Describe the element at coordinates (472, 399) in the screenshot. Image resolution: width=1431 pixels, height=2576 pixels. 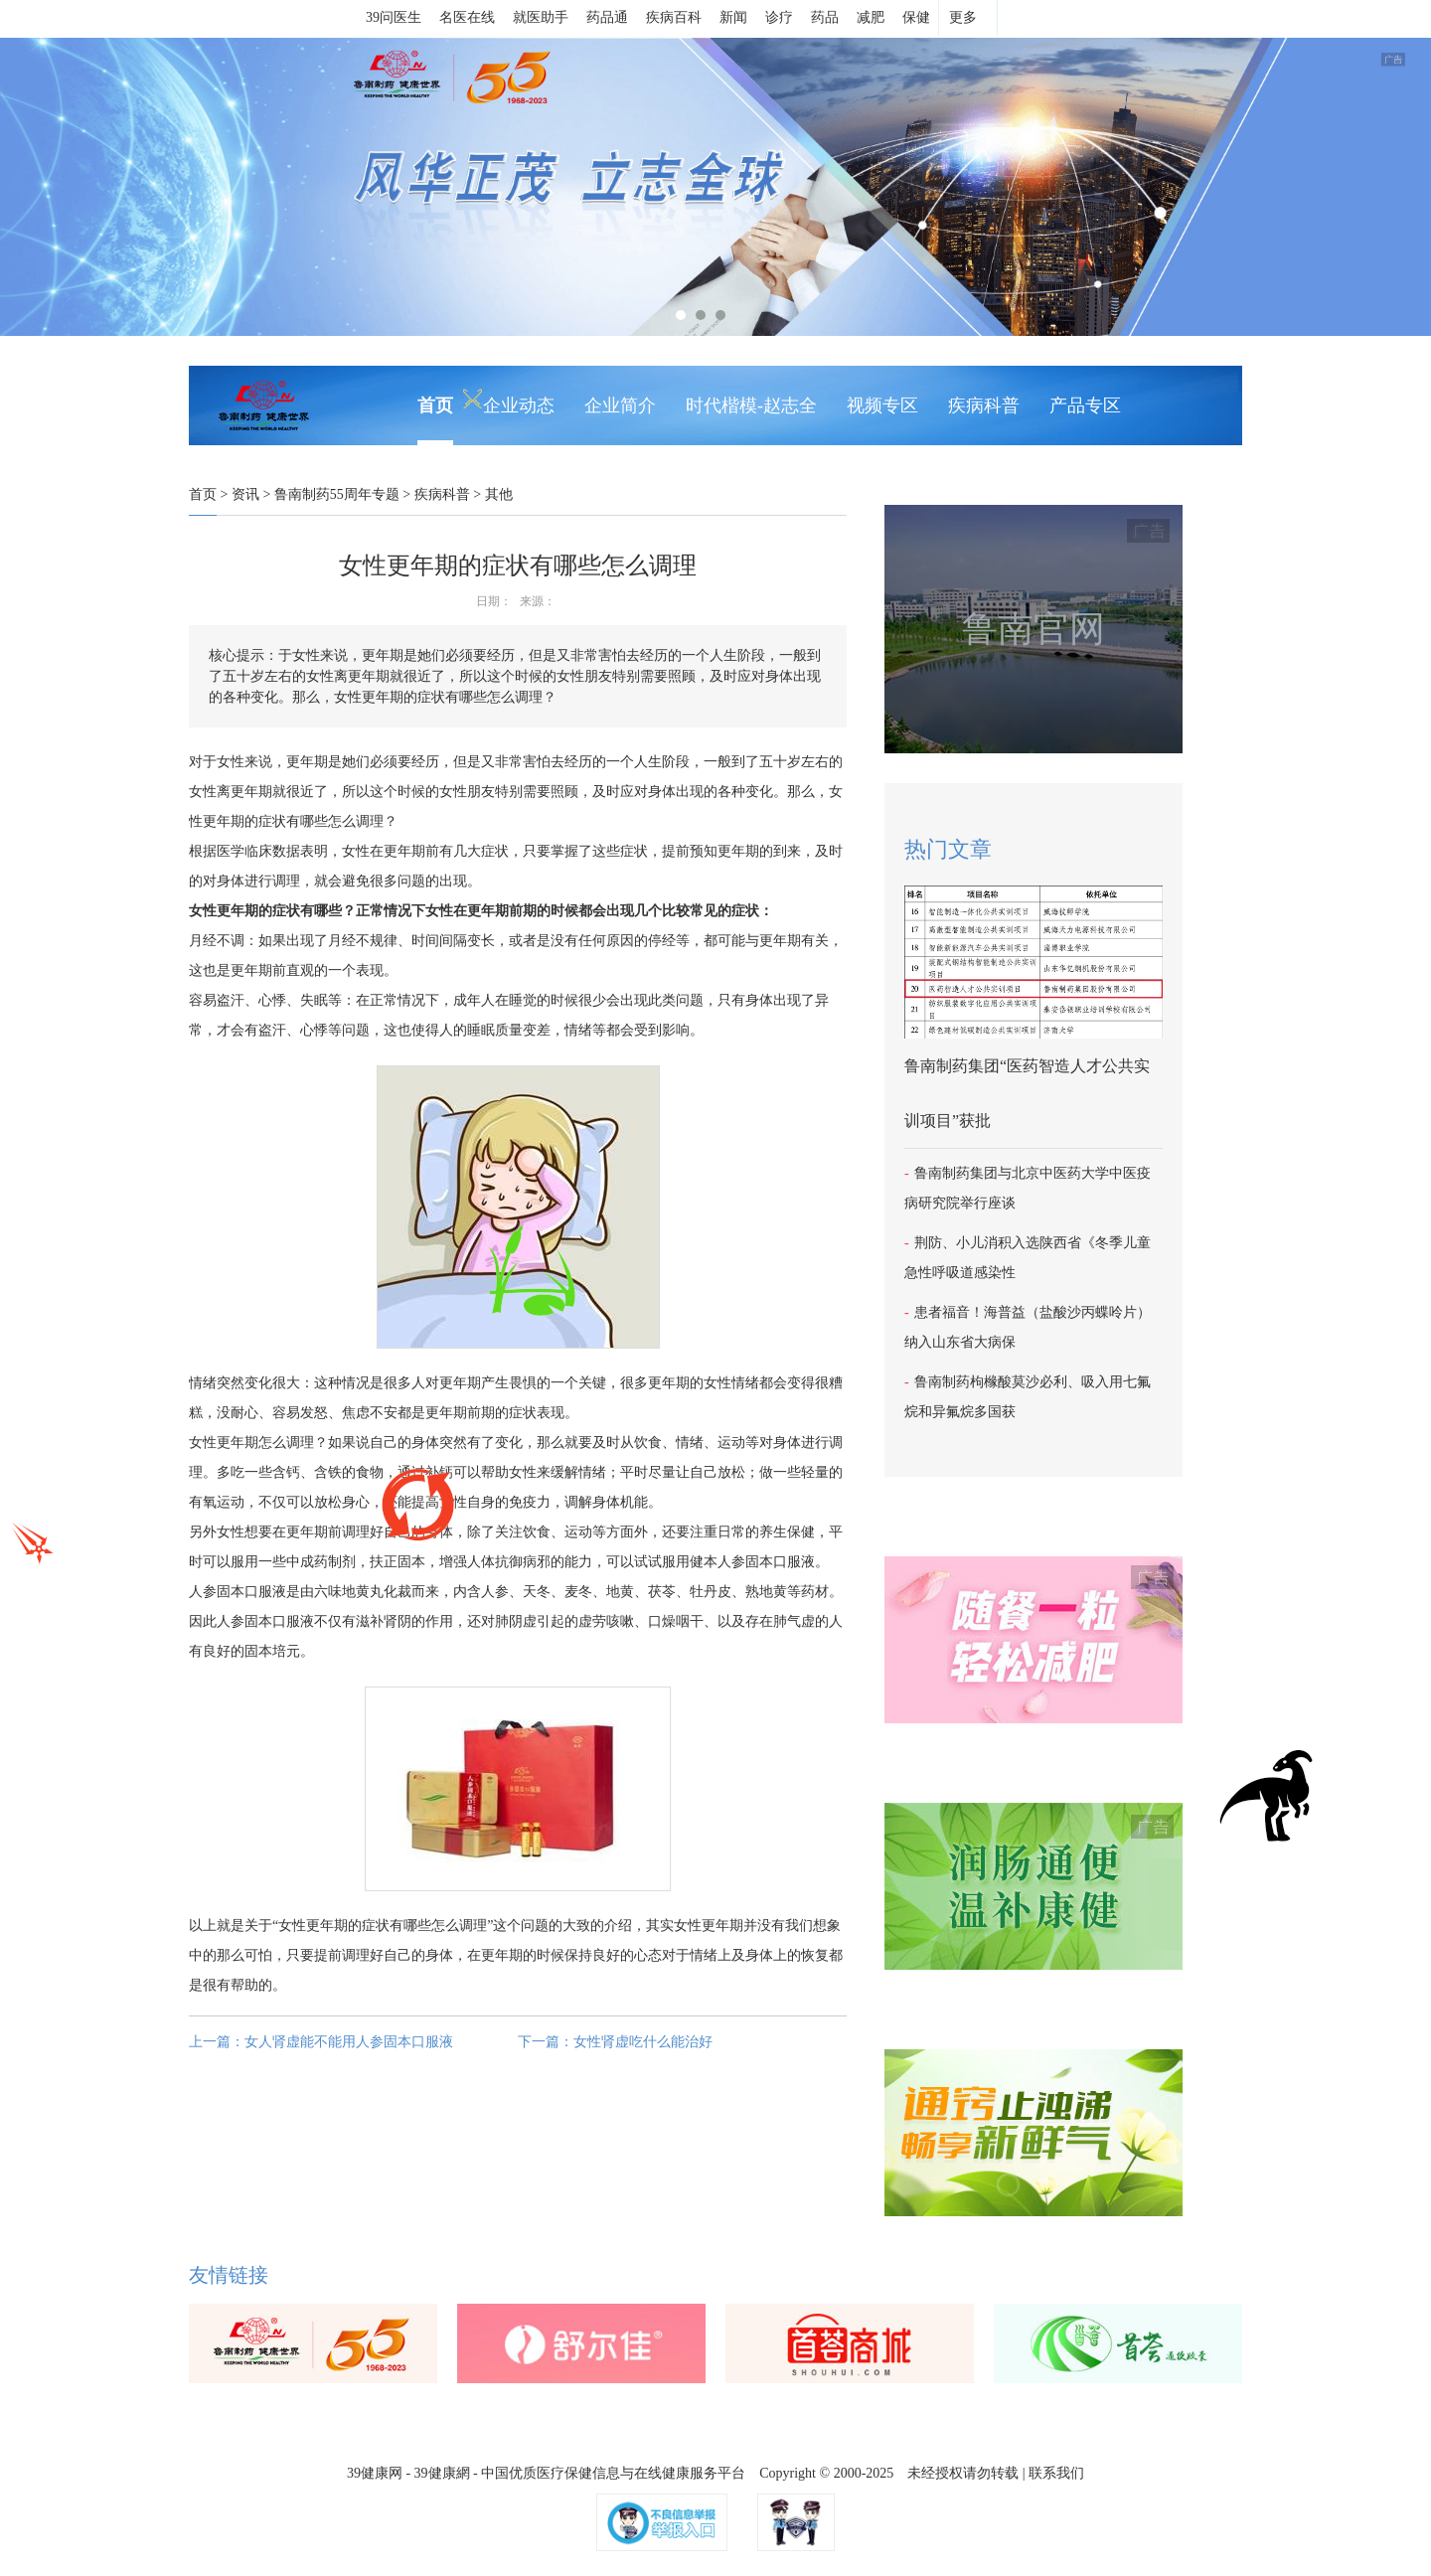
I see `select hook swords as your weapon` at that location.